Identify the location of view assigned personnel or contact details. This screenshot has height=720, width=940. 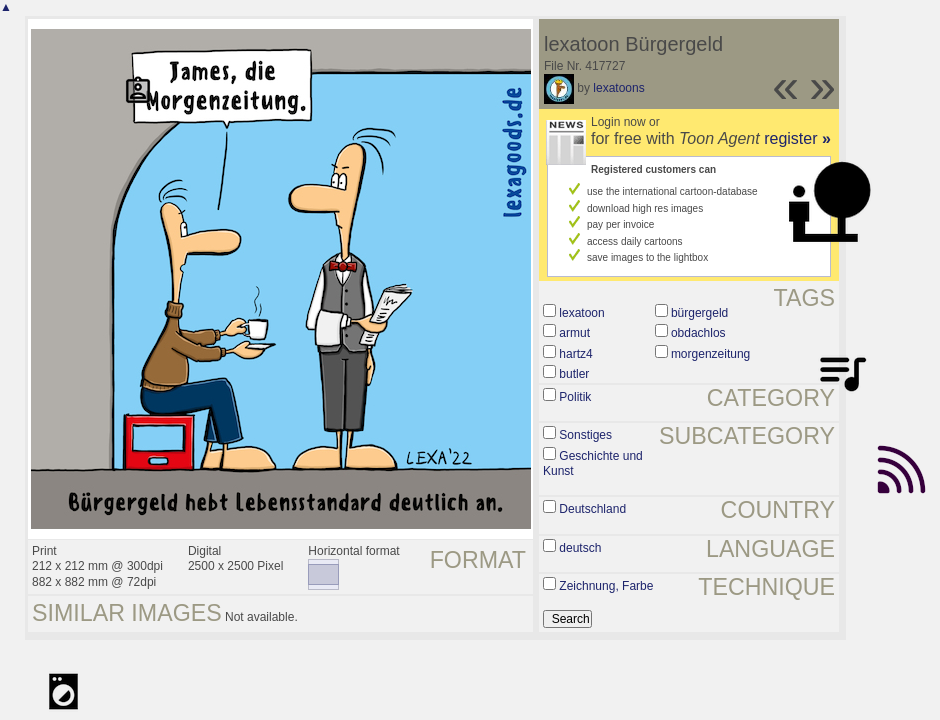
(138, 91).